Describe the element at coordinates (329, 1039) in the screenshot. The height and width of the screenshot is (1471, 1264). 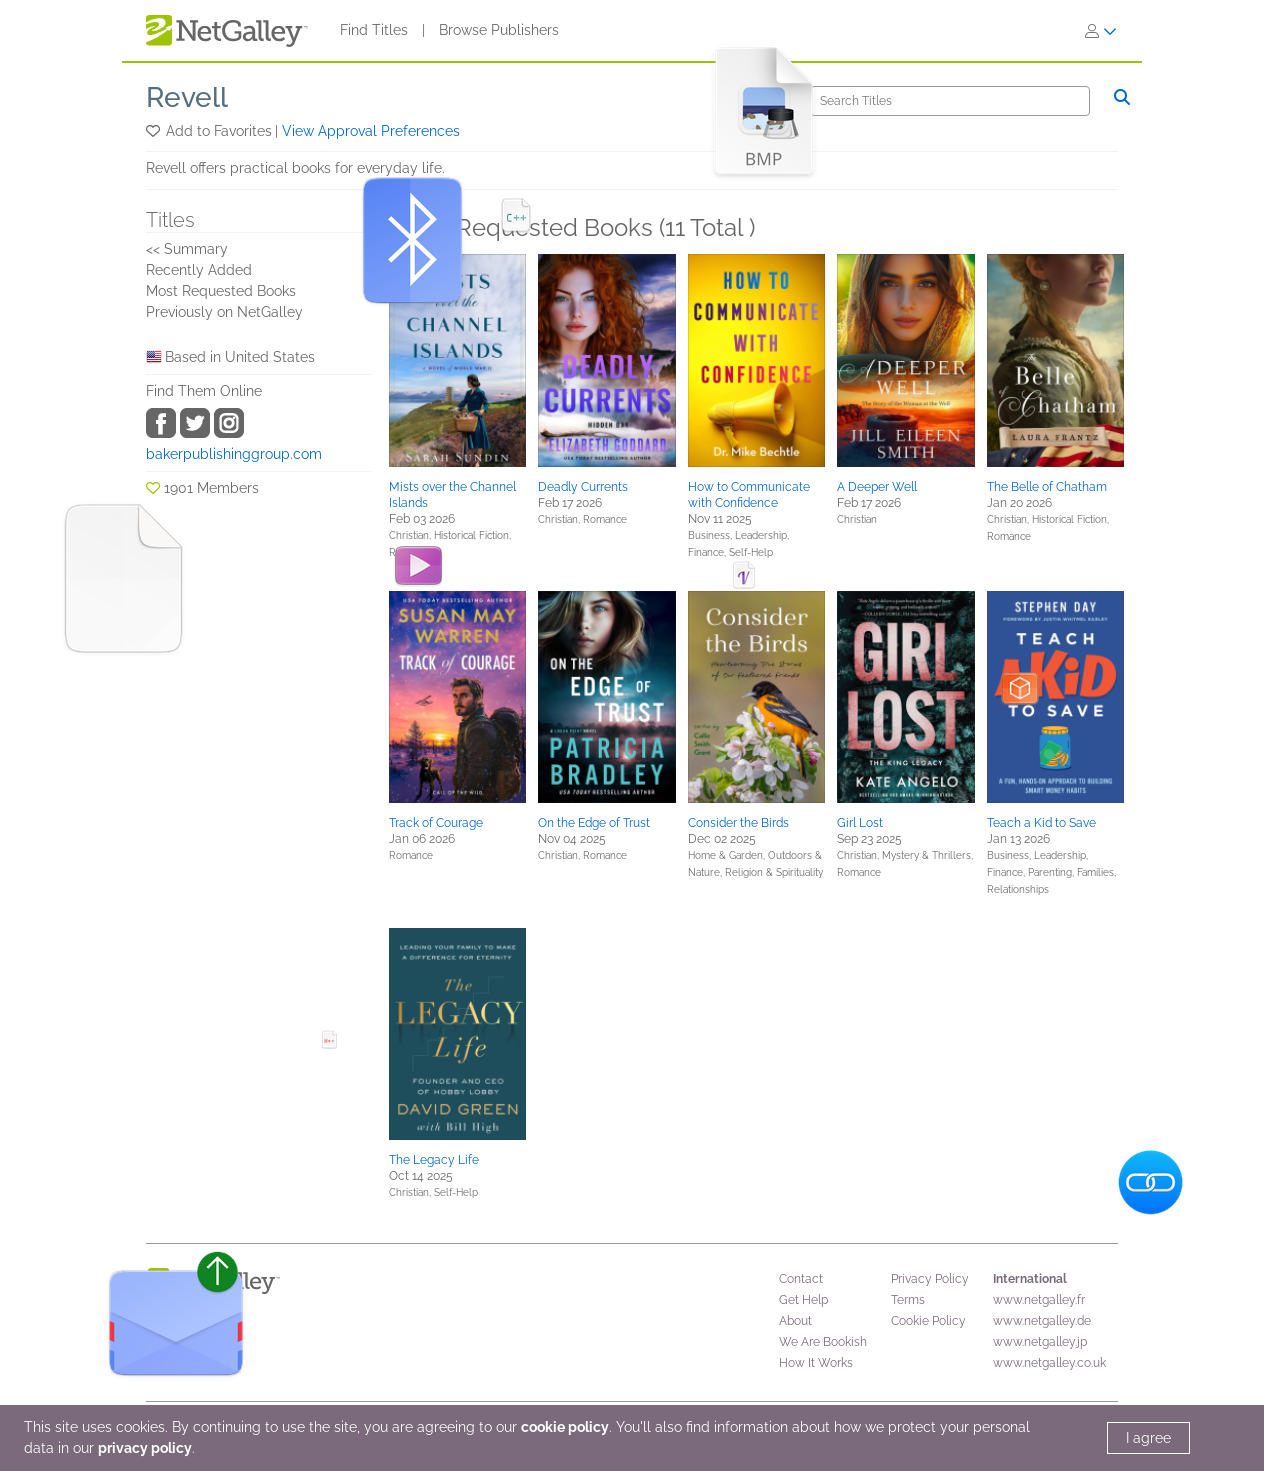
I see `a C++ header file` at that location.